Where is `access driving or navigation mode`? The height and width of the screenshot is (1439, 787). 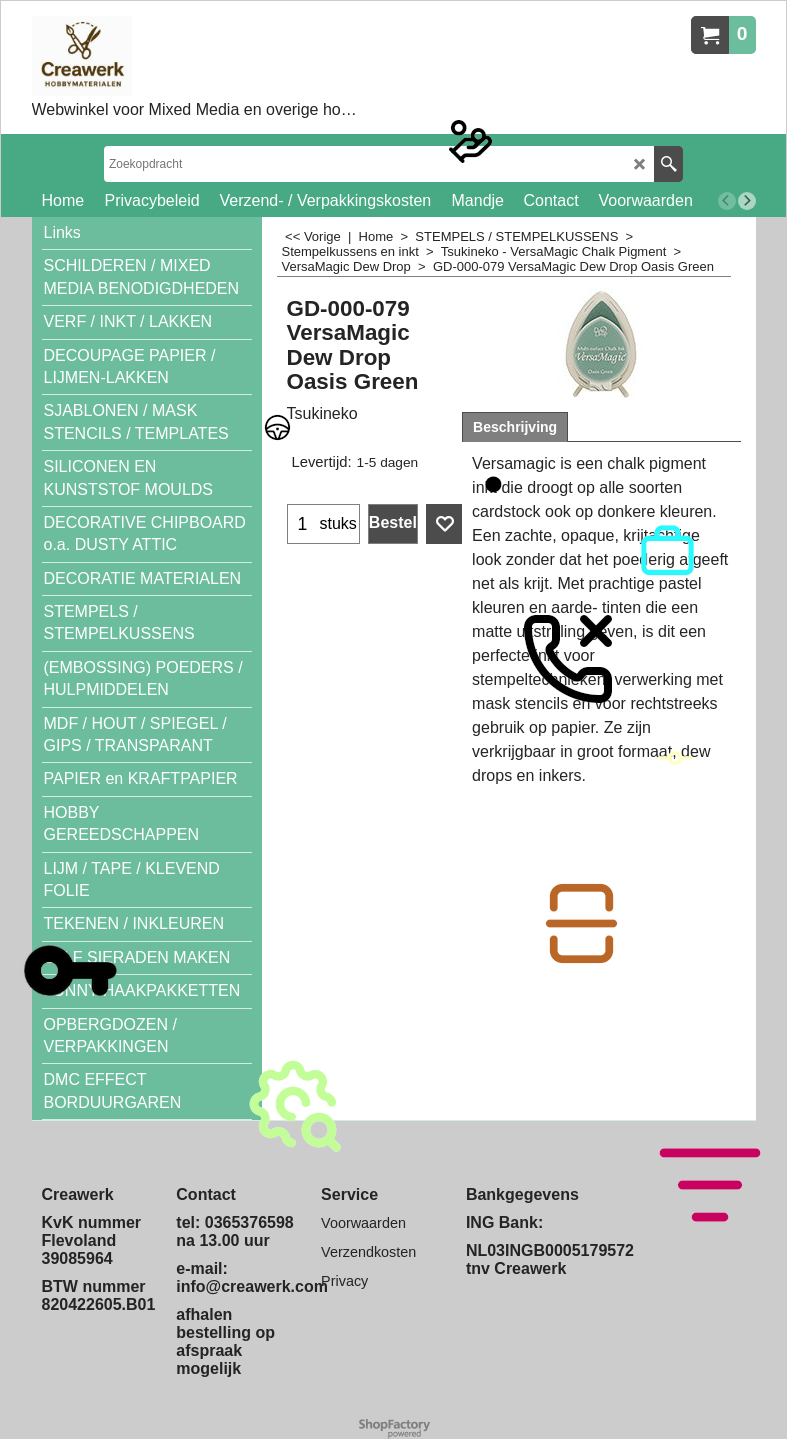 access driving or navigation mode is located at coordinates (277, 427).